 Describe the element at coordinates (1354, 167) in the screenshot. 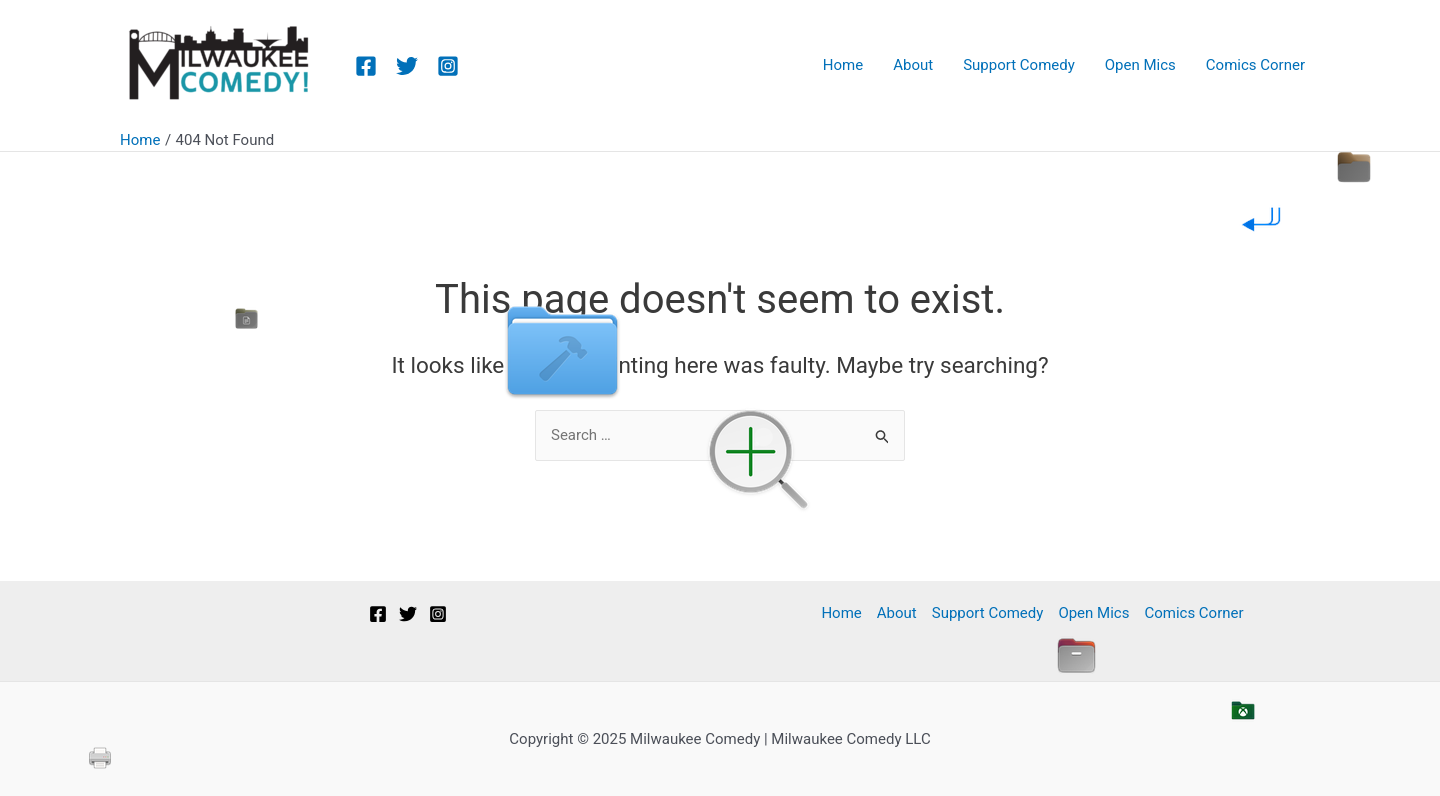

I see `indicates a folder is currently open or expanded` at that location.